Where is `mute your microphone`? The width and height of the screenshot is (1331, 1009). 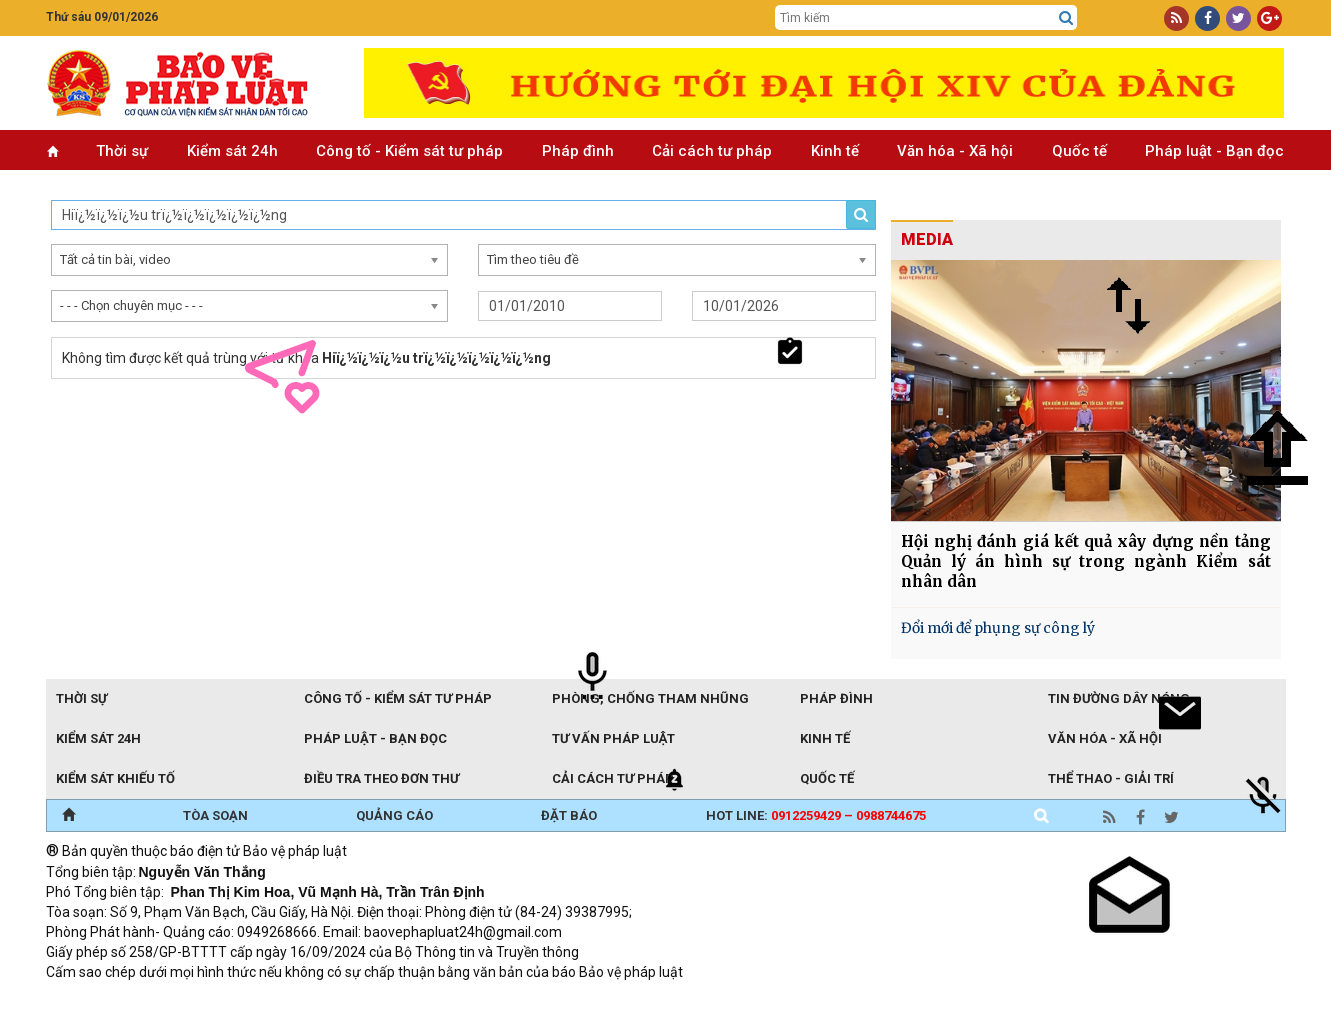 mute your microphone is located at coordinates (1263, 796).